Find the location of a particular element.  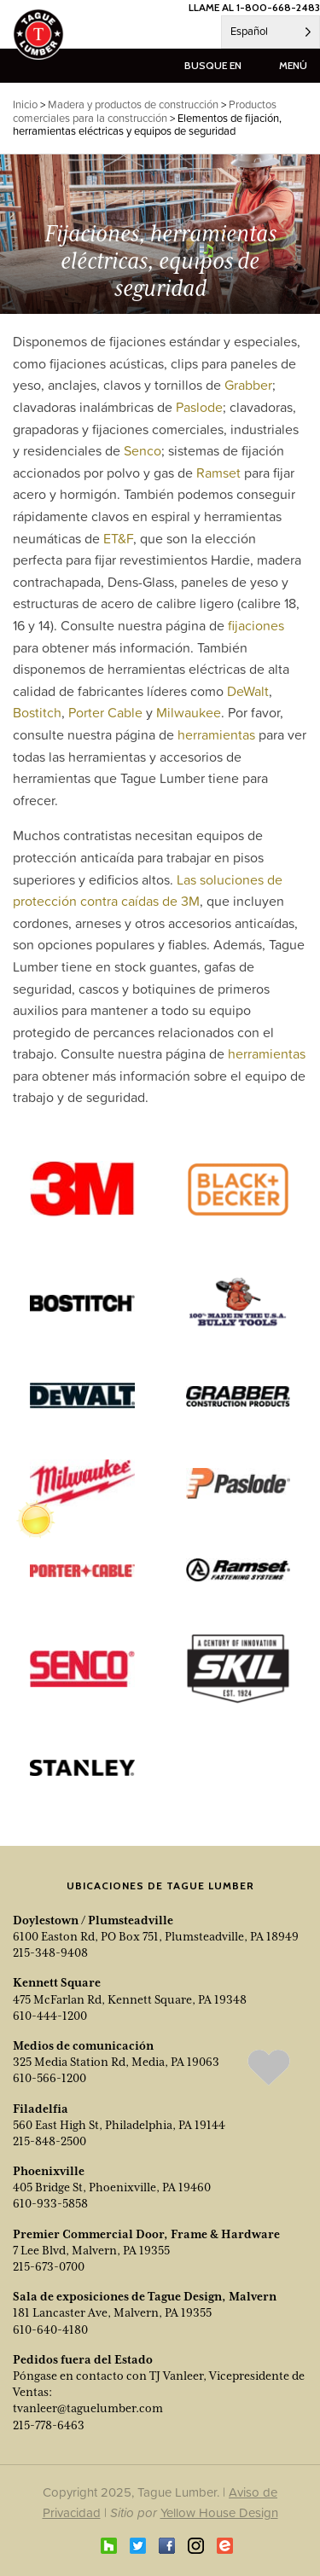

open multimedia applications is located at coordinates (205, 250).